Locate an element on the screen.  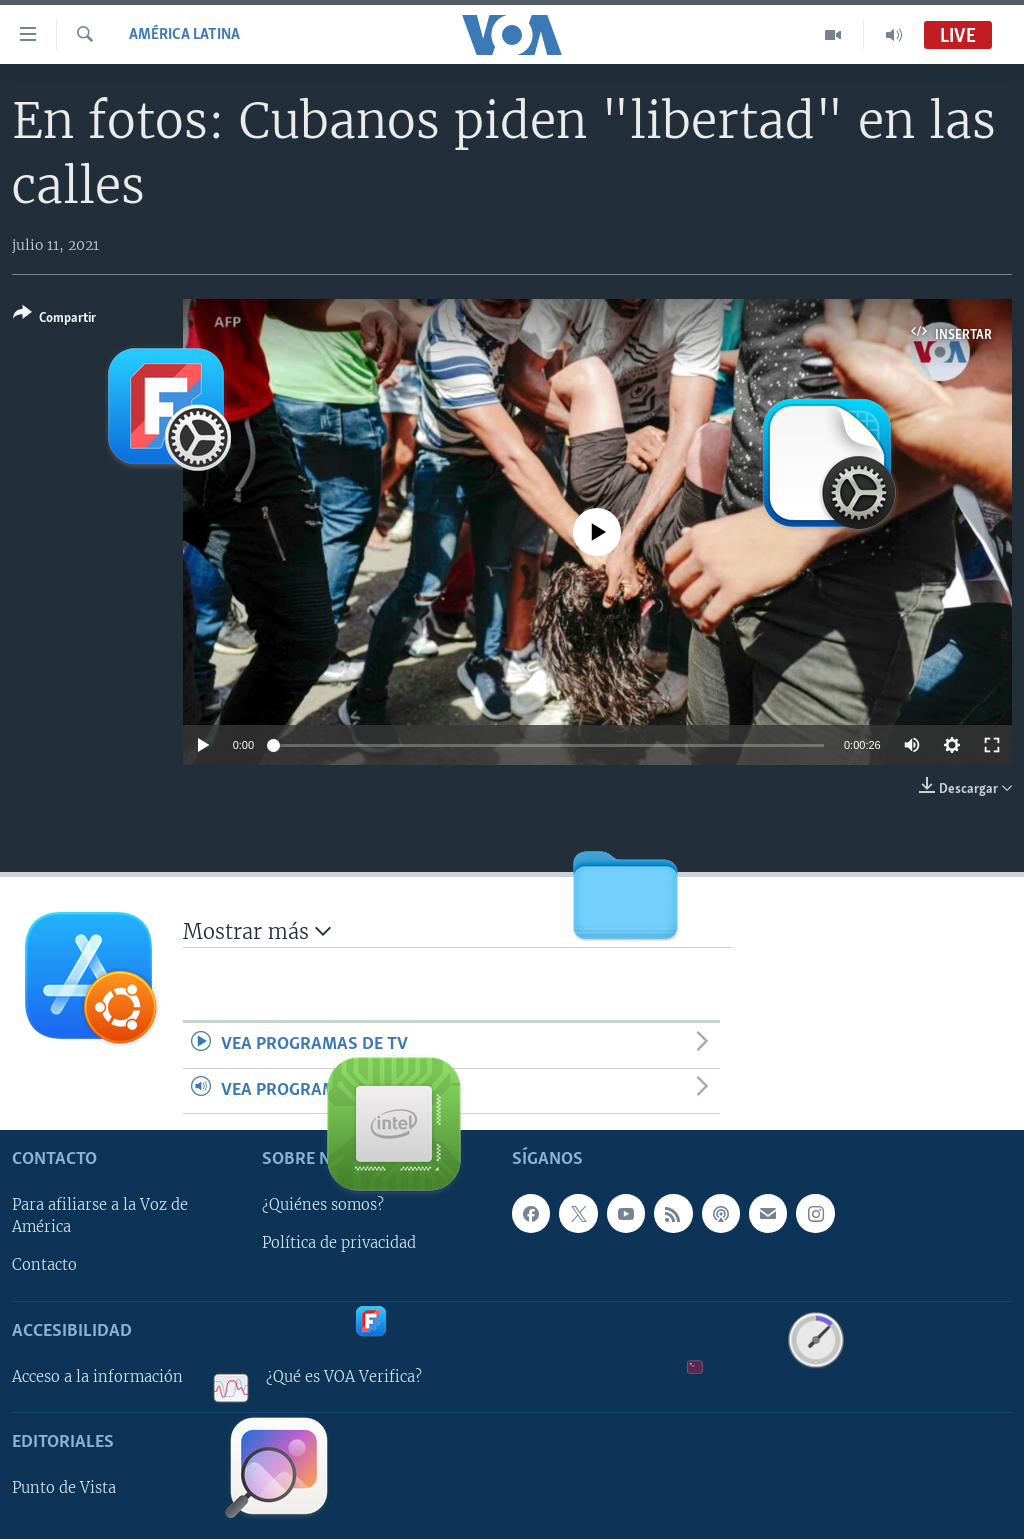
open FreeCAD application is located at coordinates (371, 1321).